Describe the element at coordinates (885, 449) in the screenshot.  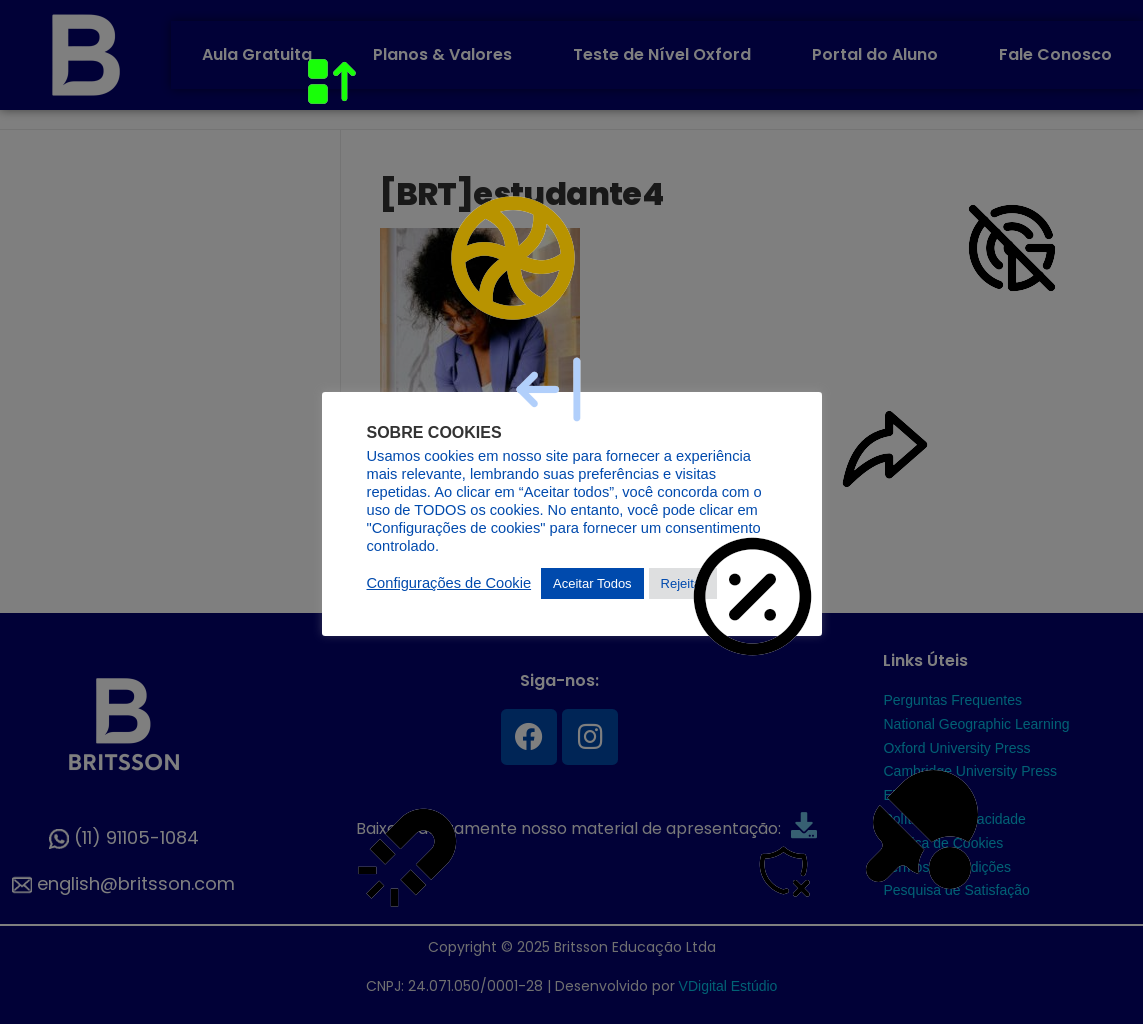
I see `share content with others` at that location.